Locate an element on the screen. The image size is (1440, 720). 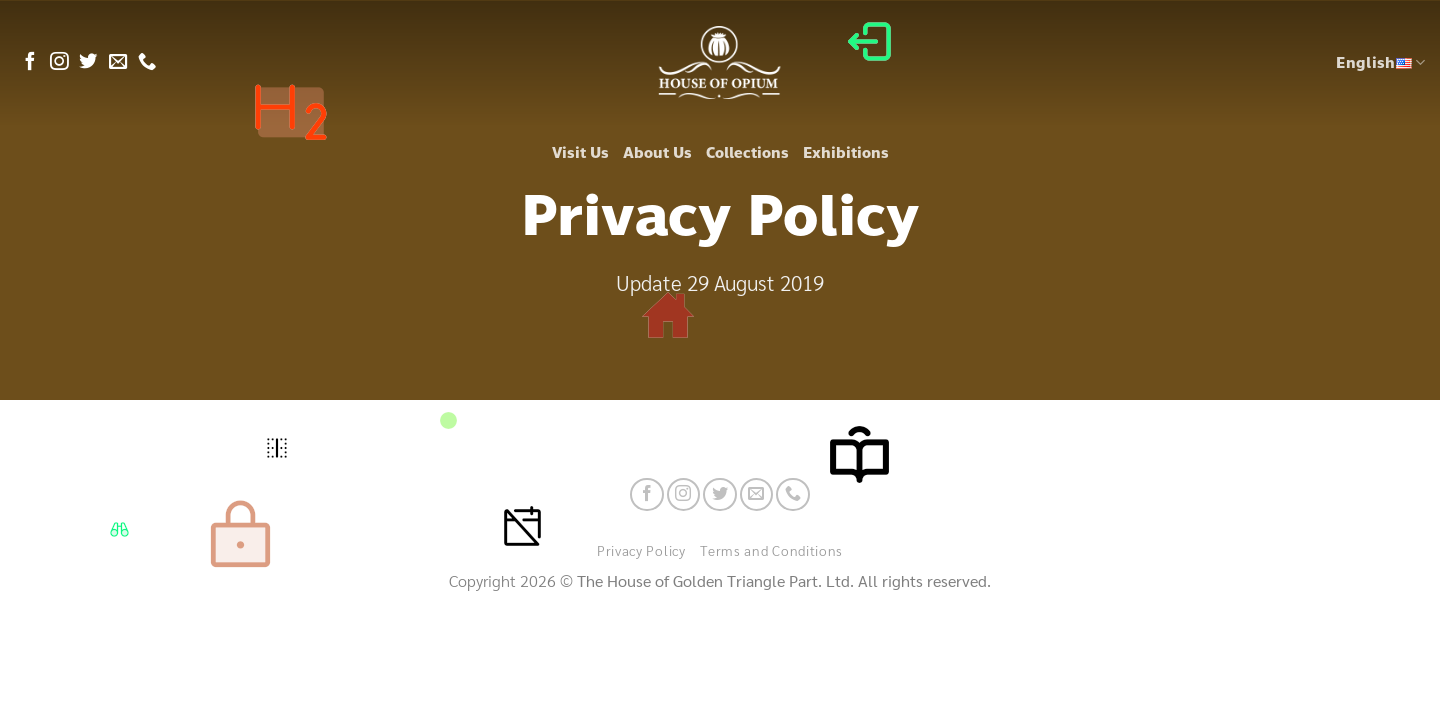
calendar feature disabled or unavailable is located at coordinates (522, 527).